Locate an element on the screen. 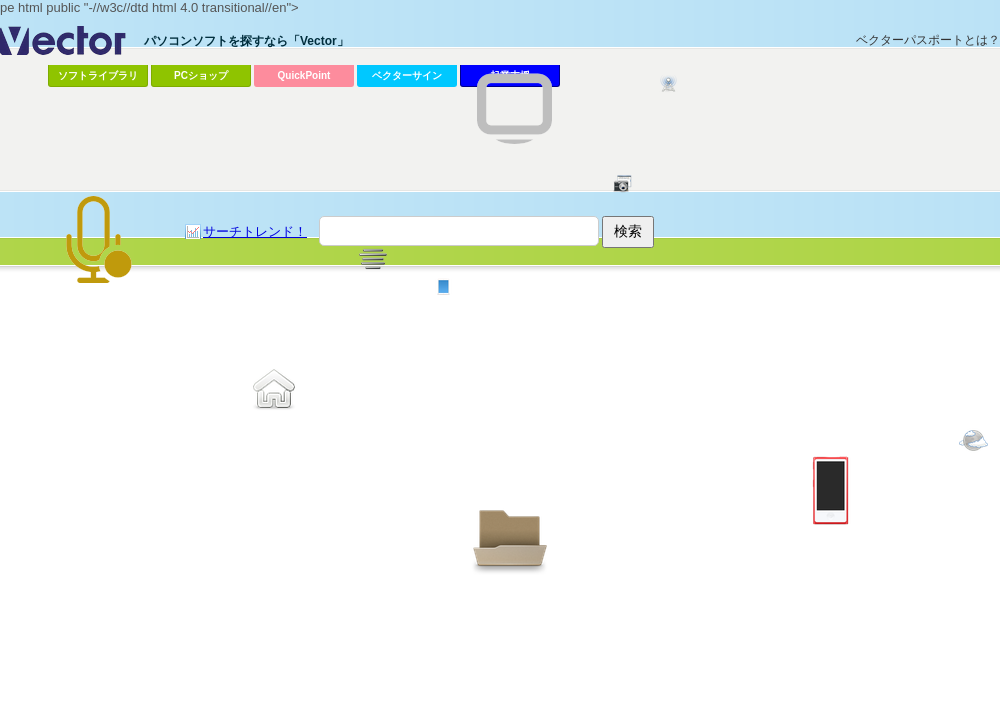 The image size is (1000, 720). indicates partly cloudy conditions at night is located at coordinates (973, 440).